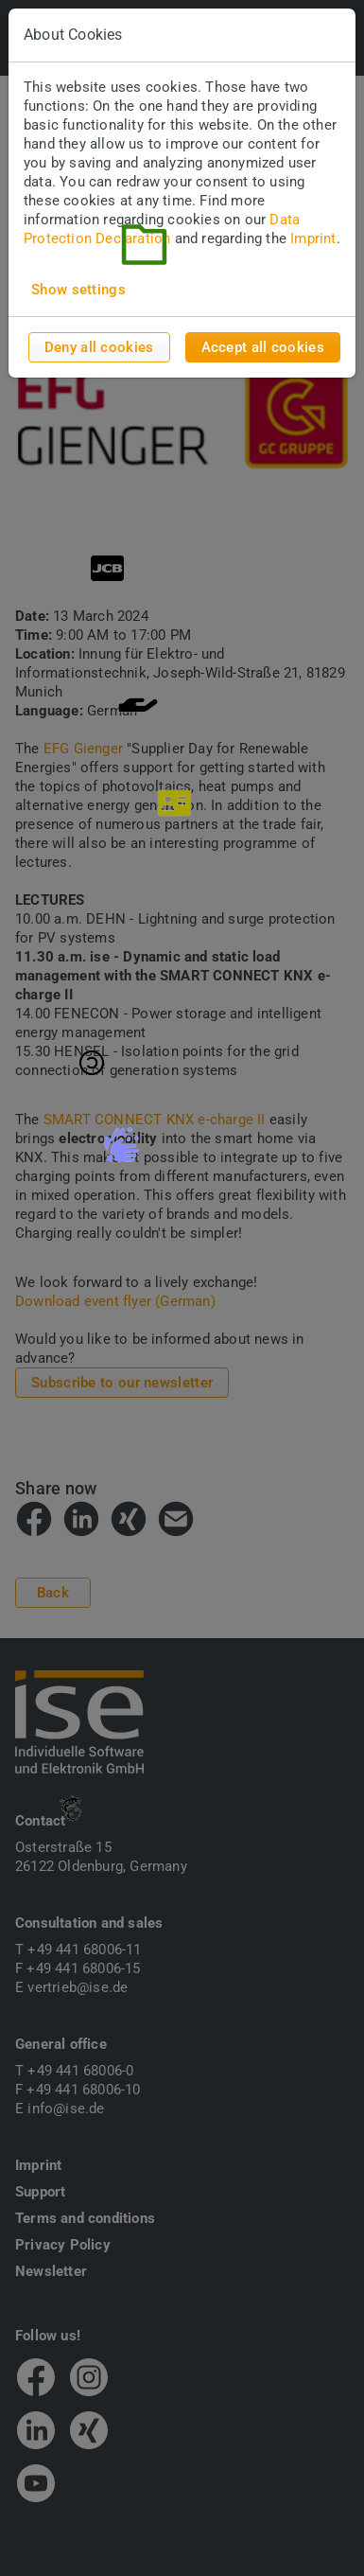  What do you see at coordinates (107, 568) in the screenshot?
I see `pay with JCB credit card` at bounding box center [107, 568].